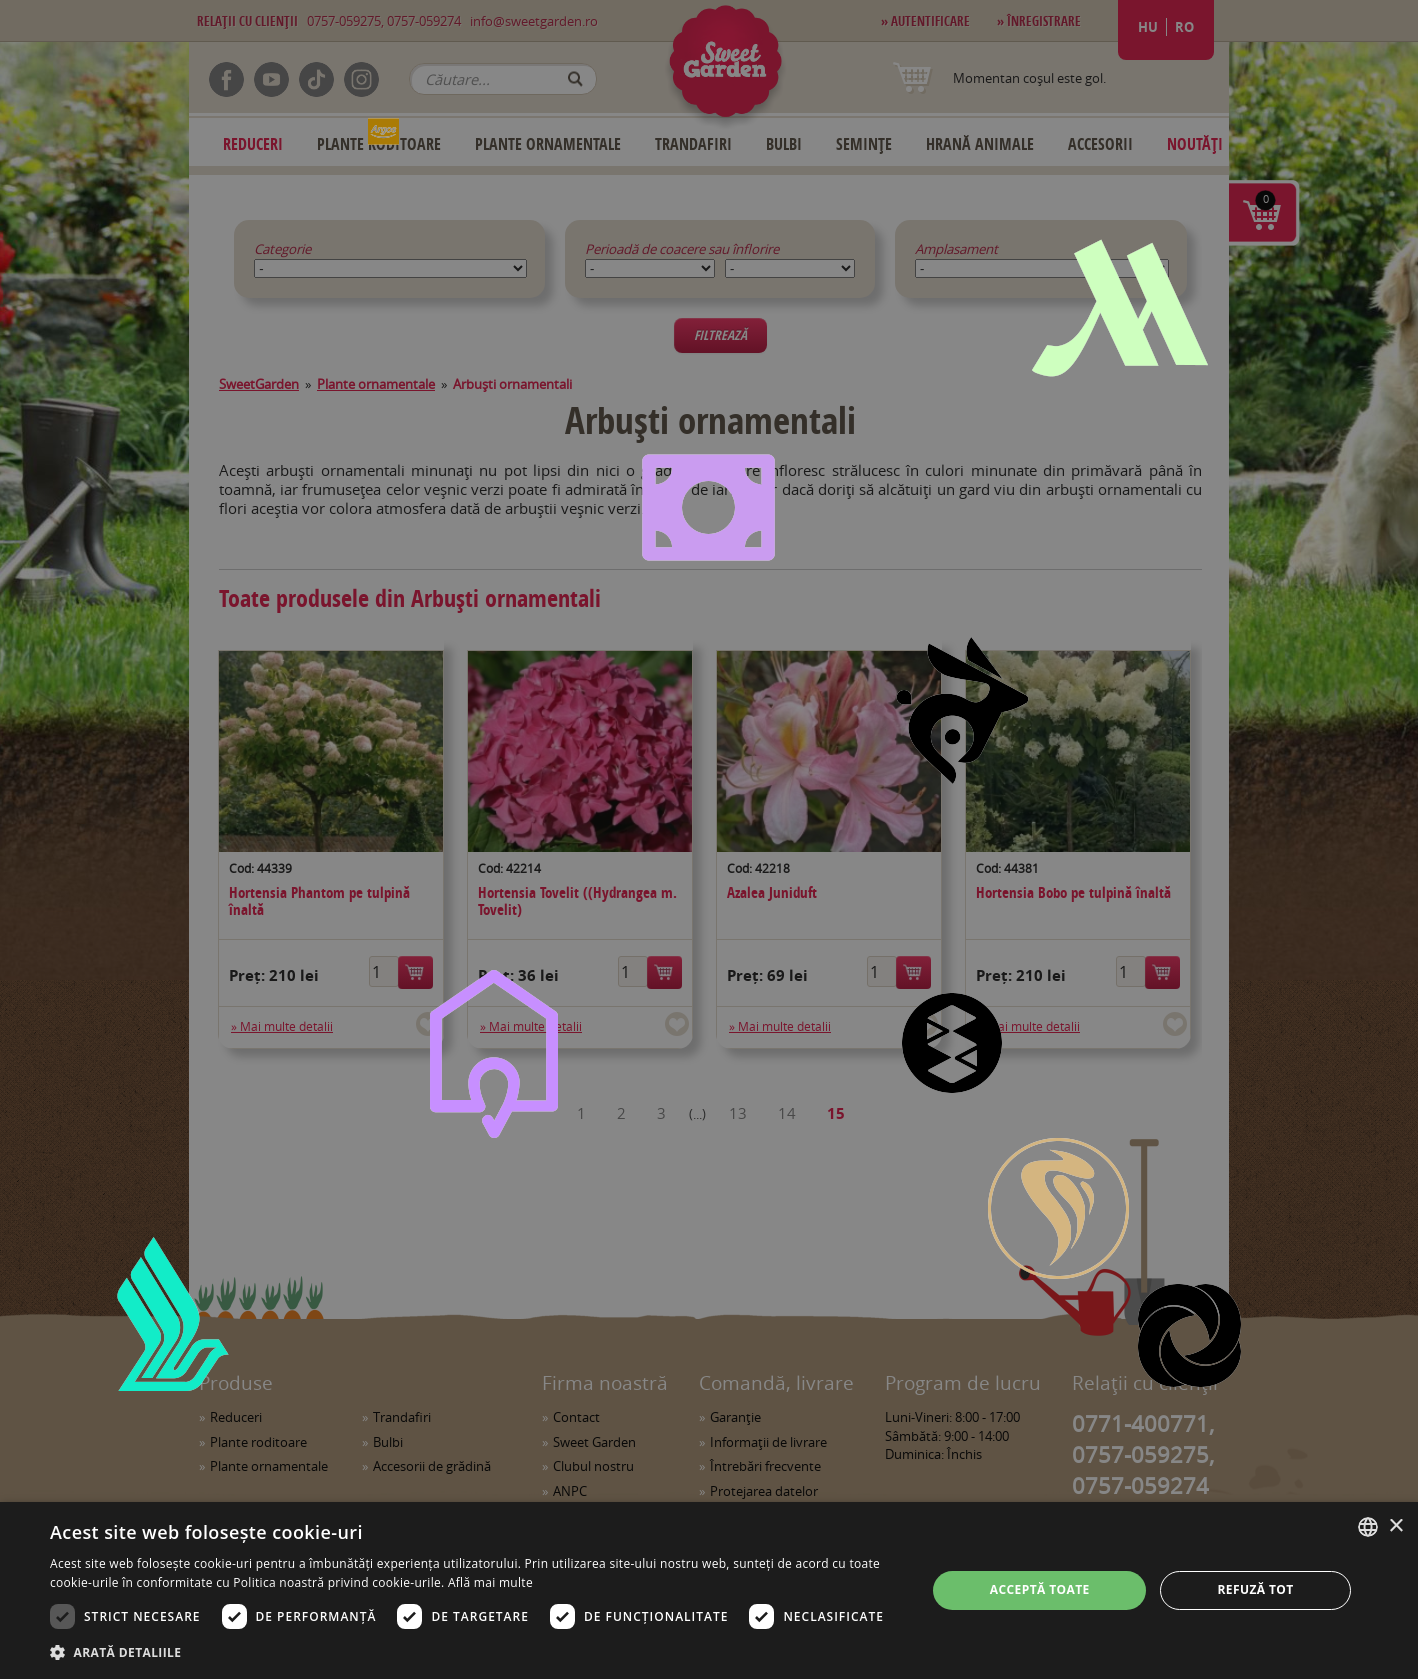 The height and width of the screenshot is (1679, 1418). I want to click on open the Marriott hotel booking app, so click(1120, 308).